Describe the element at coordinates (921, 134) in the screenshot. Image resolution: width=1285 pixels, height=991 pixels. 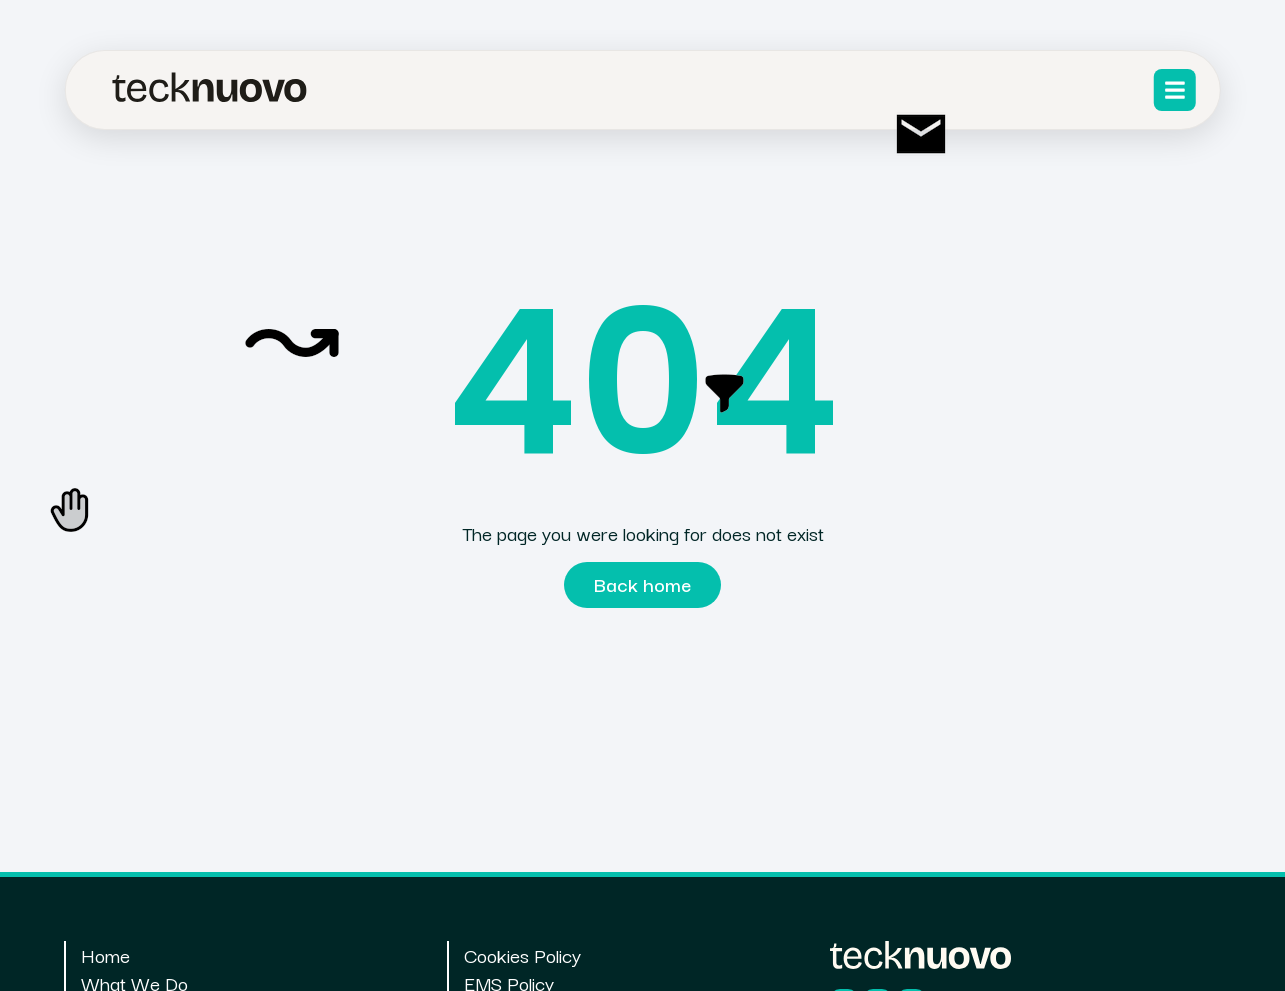
I see `access your email inbox` at that location.